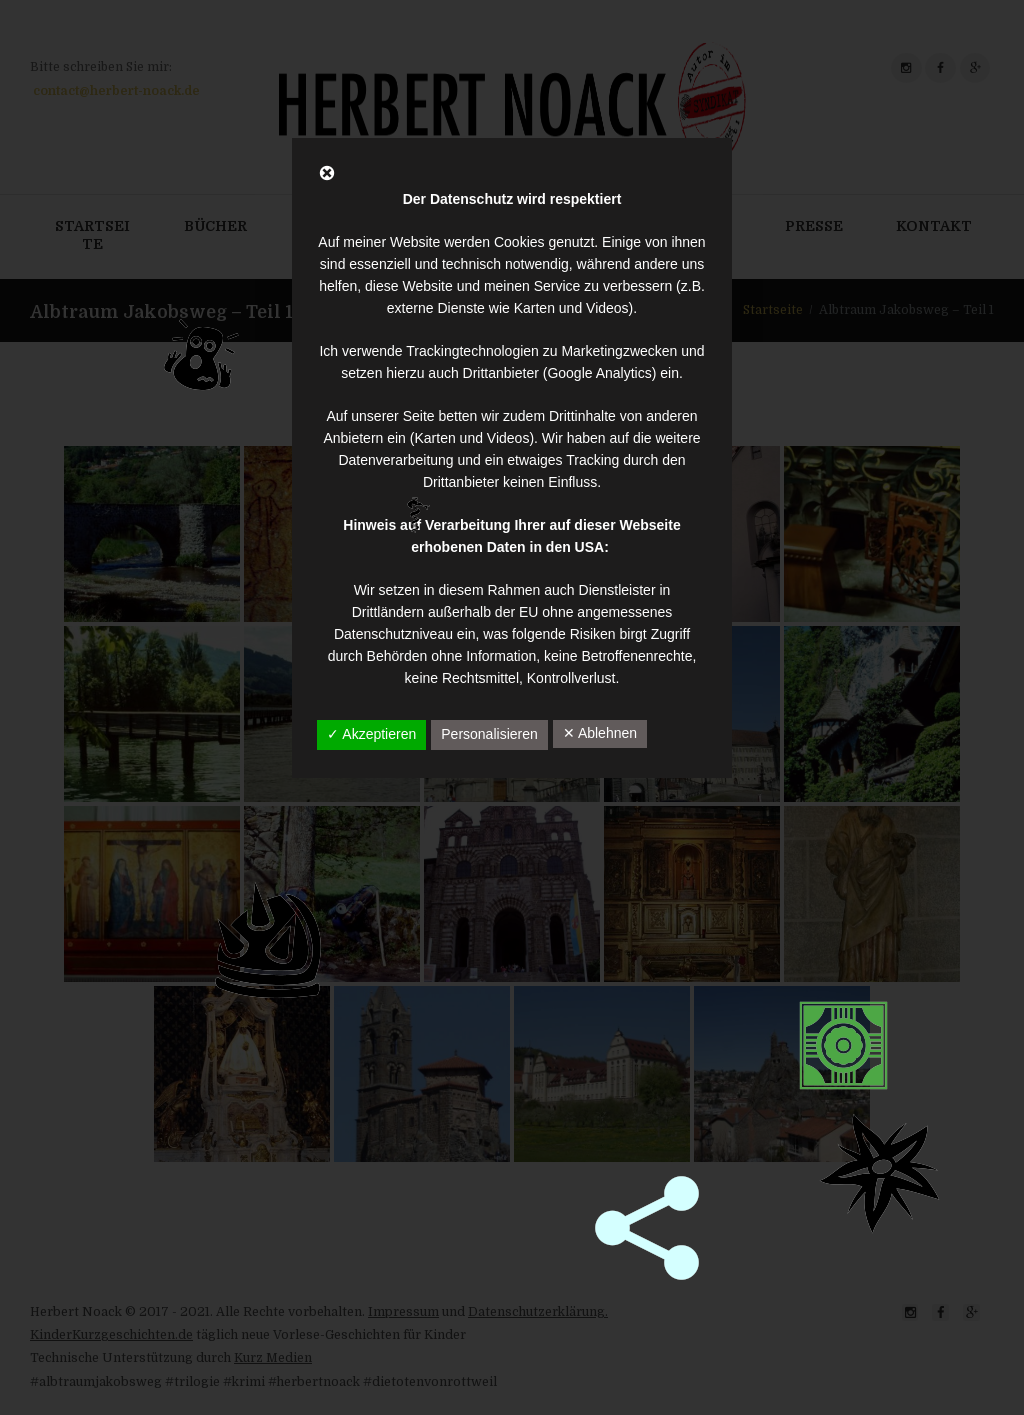 Image resolution: width=1024 pixels, height=1415 pixels. What do you see at coordinates (415, 515) in the screenshot?
I see `access health or medical features` at bounding box center [415, 515].